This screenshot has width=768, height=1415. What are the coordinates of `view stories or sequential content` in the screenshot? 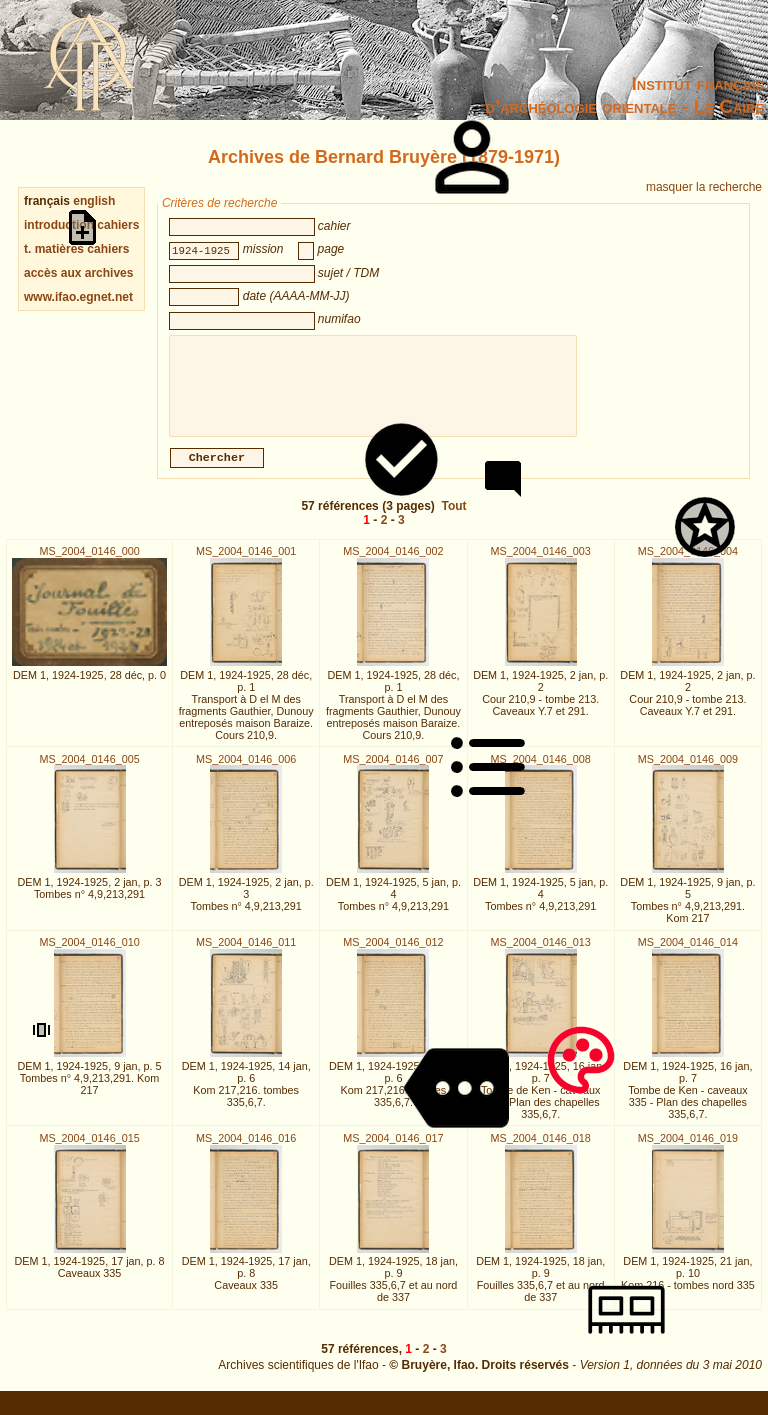 It's located at (41, 1030).